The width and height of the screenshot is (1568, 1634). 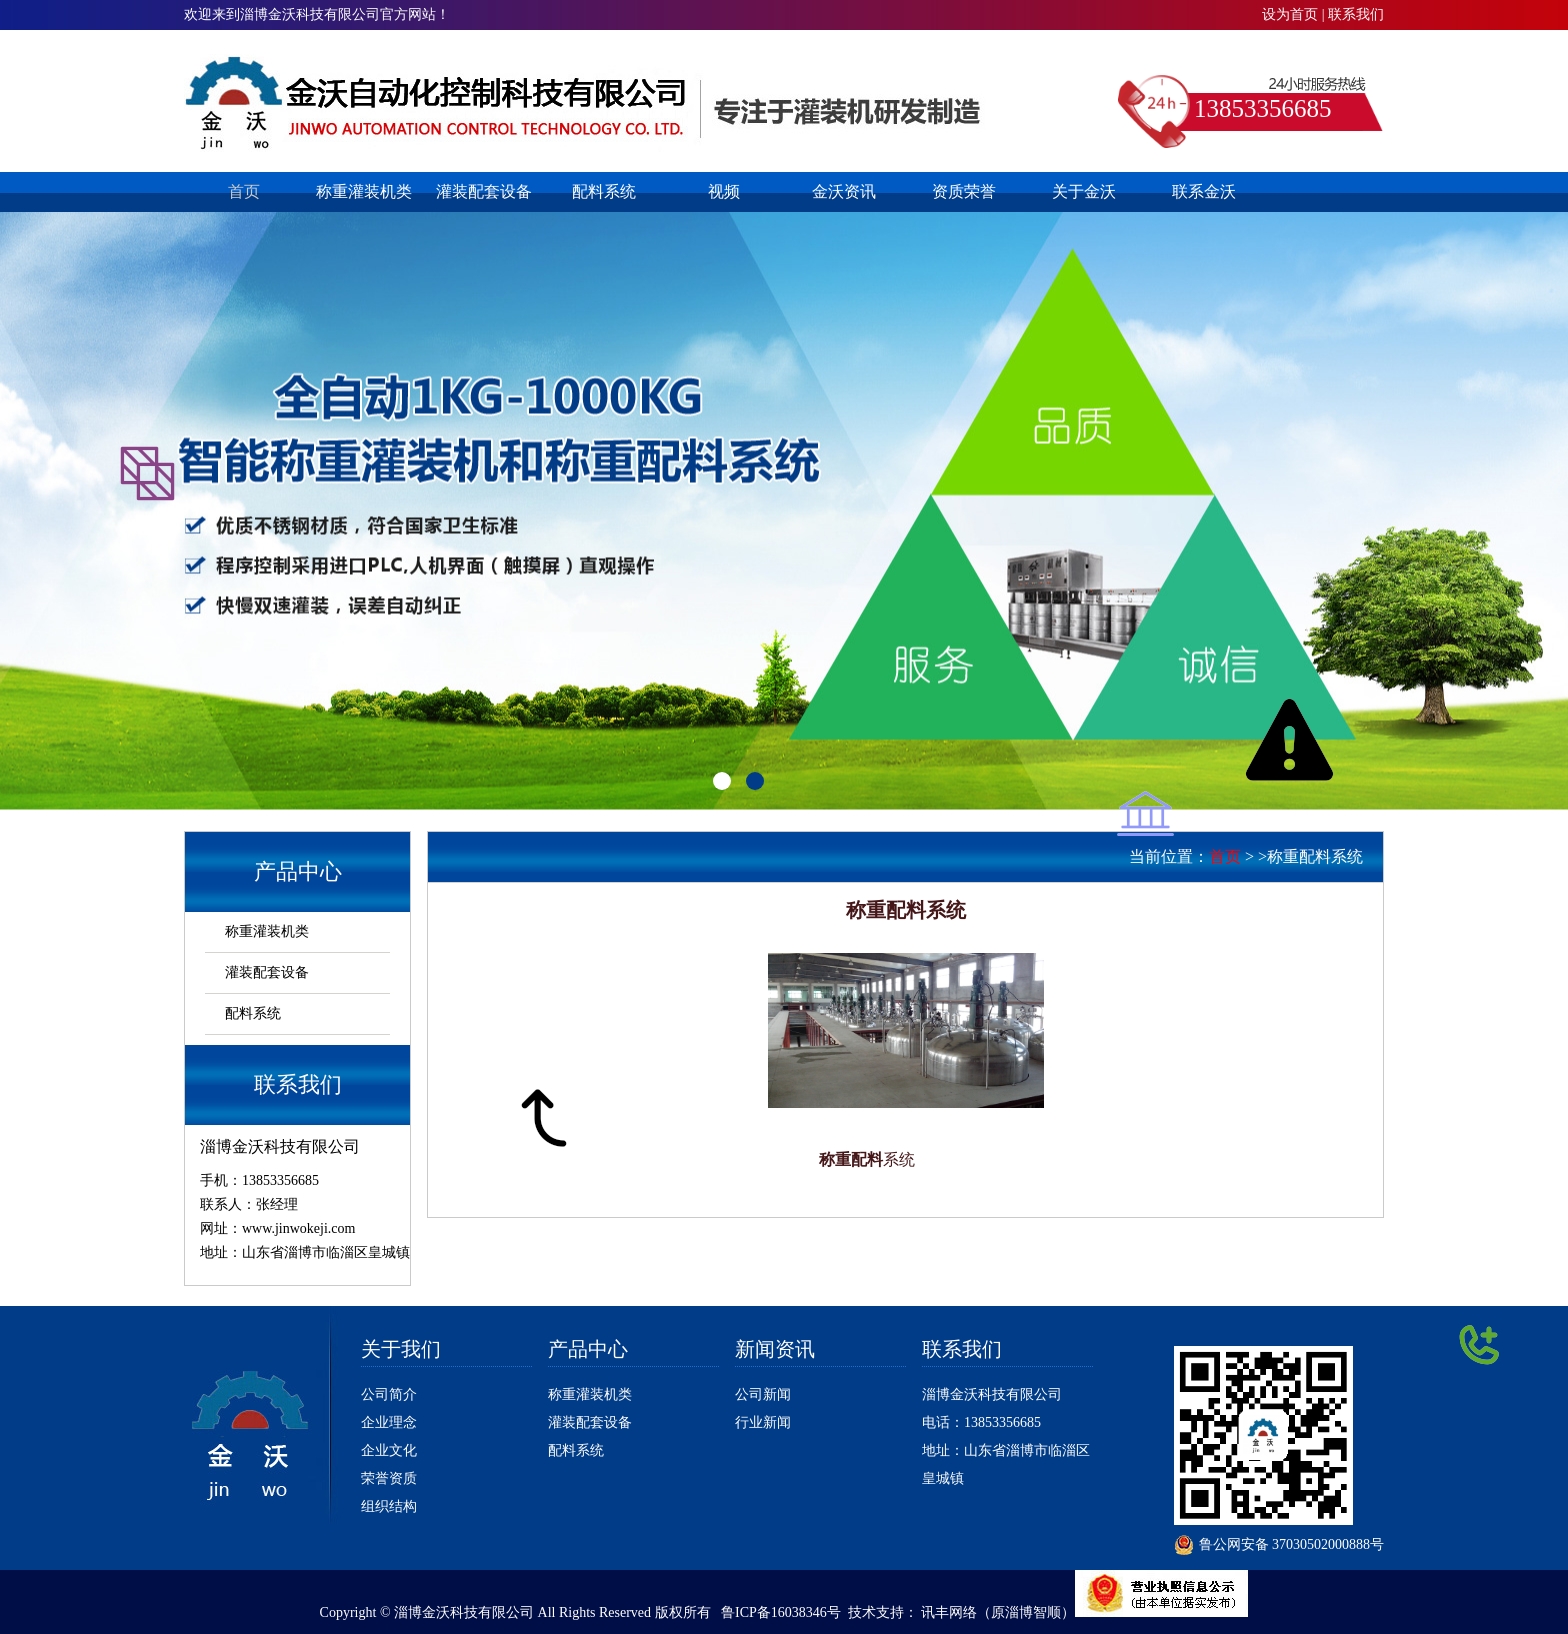 I want to click on add a new contact, so click(x=1480, y=1344).